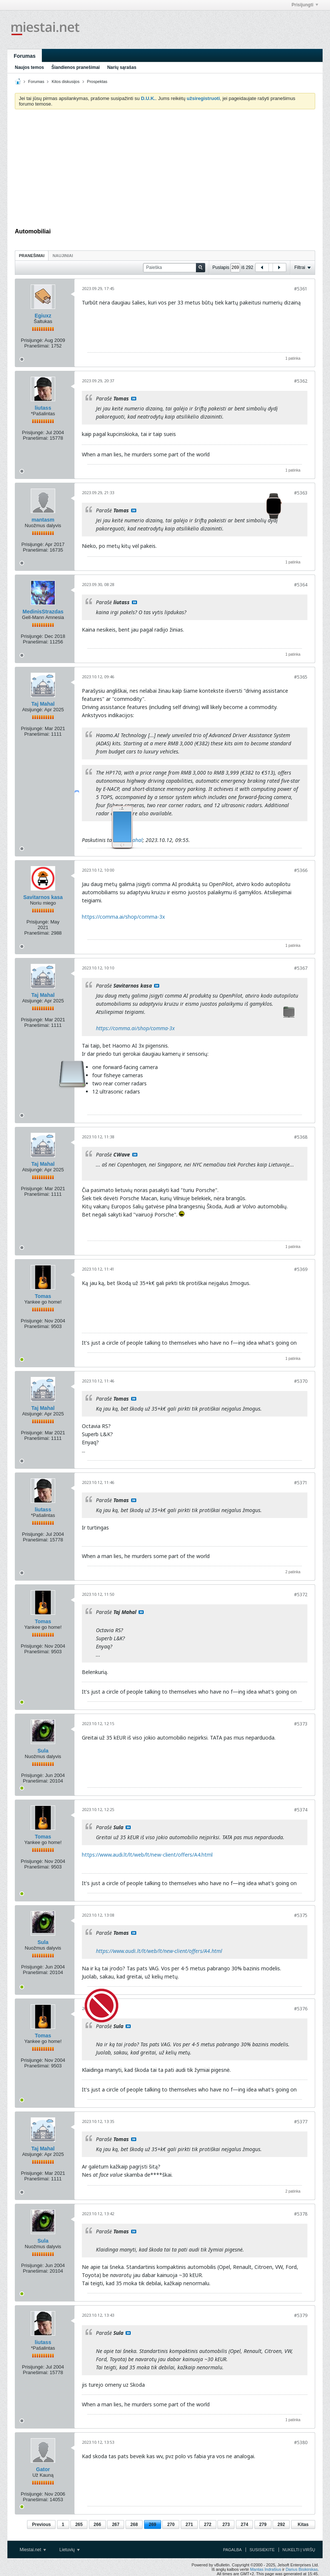  What do you see at coordinates (289, 1012) in the screenshot?
I see `access files stored on a remote server` at bounding box center [289, 1012].